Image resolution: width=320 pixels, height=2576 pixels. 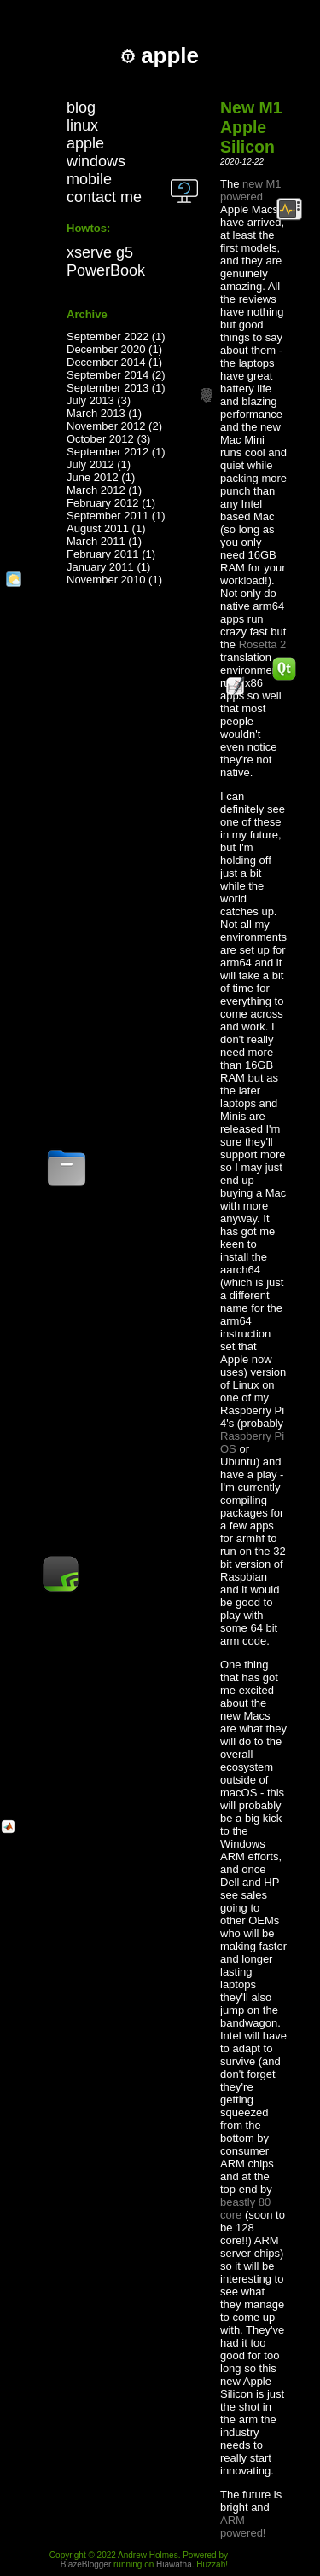 What do you see at coordinates (61, 1574) in the screenshot?
I see `open nvidia app` at bounding box center [61, 1574].